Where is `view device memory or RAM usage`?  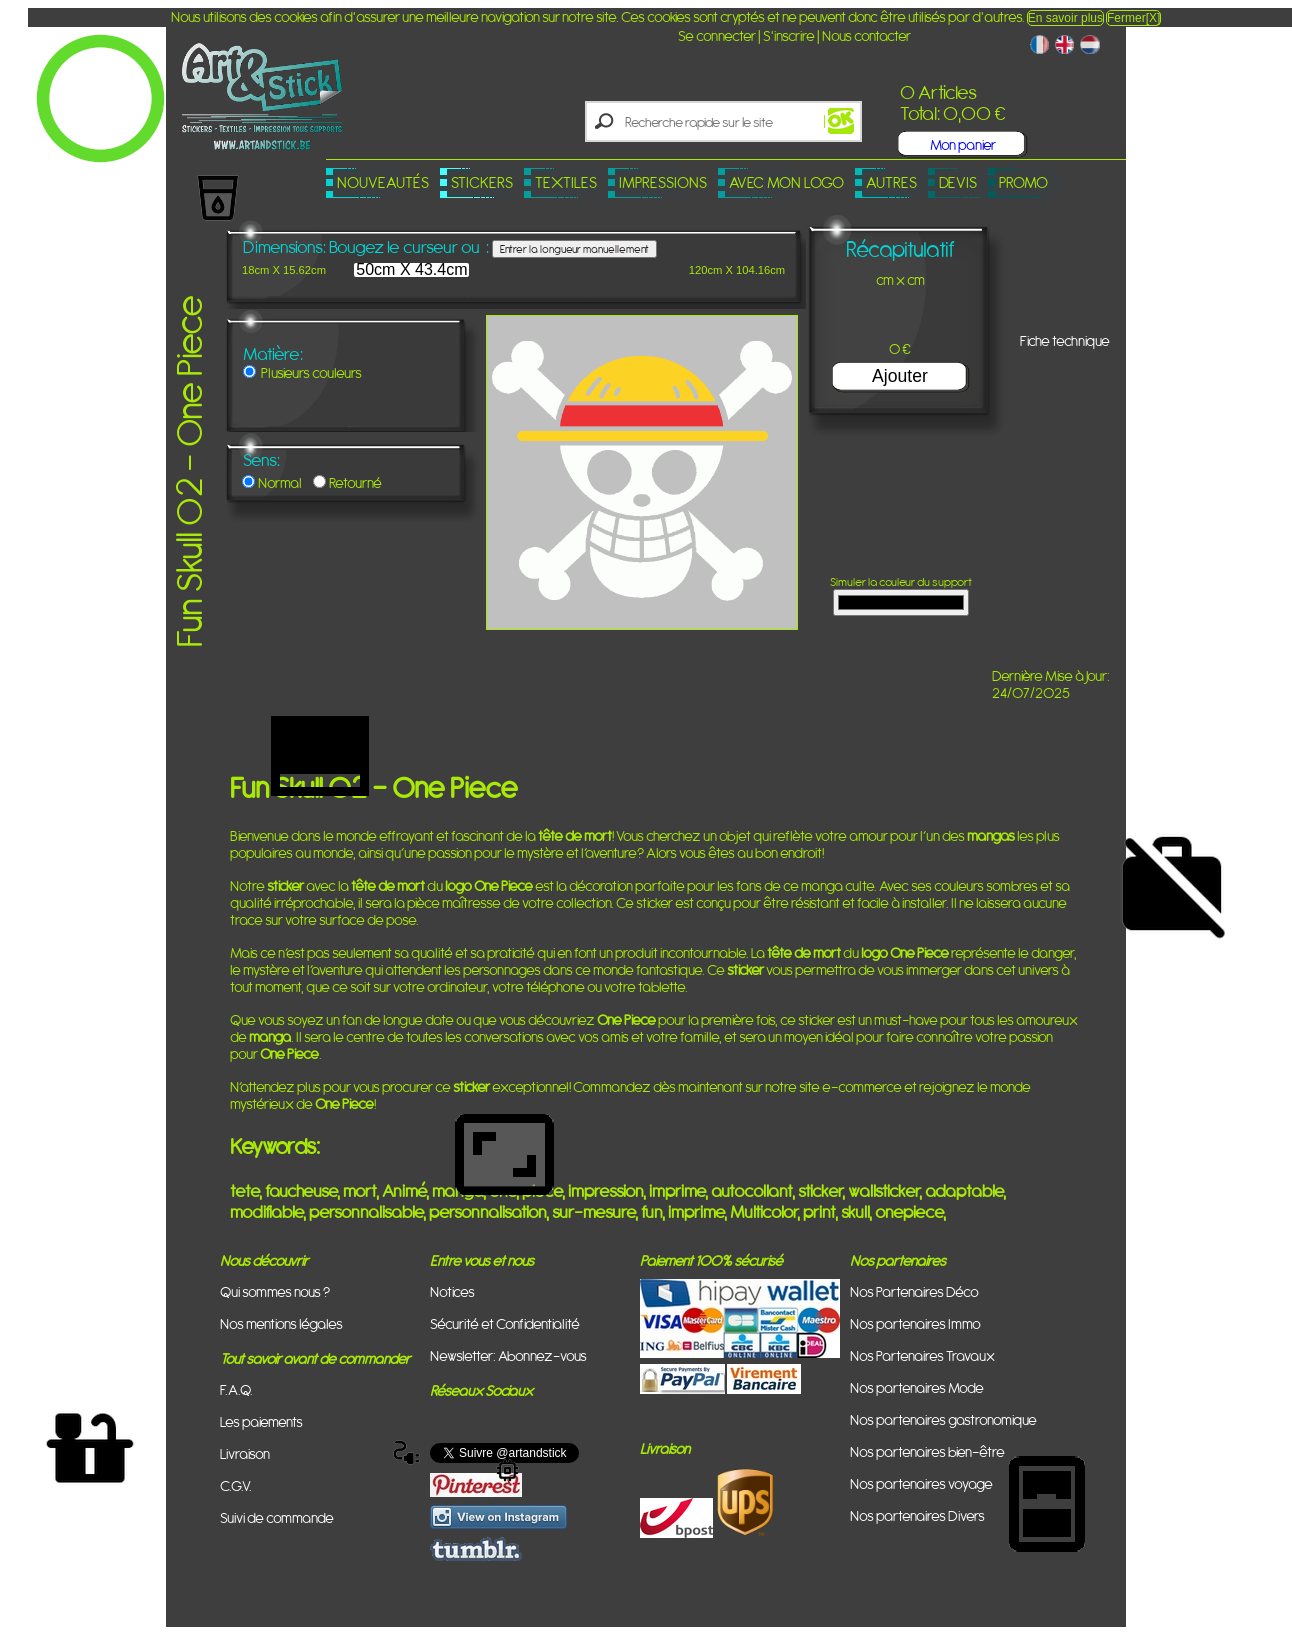 view device memory or RAM usage is located at coordinates (507, 1470).